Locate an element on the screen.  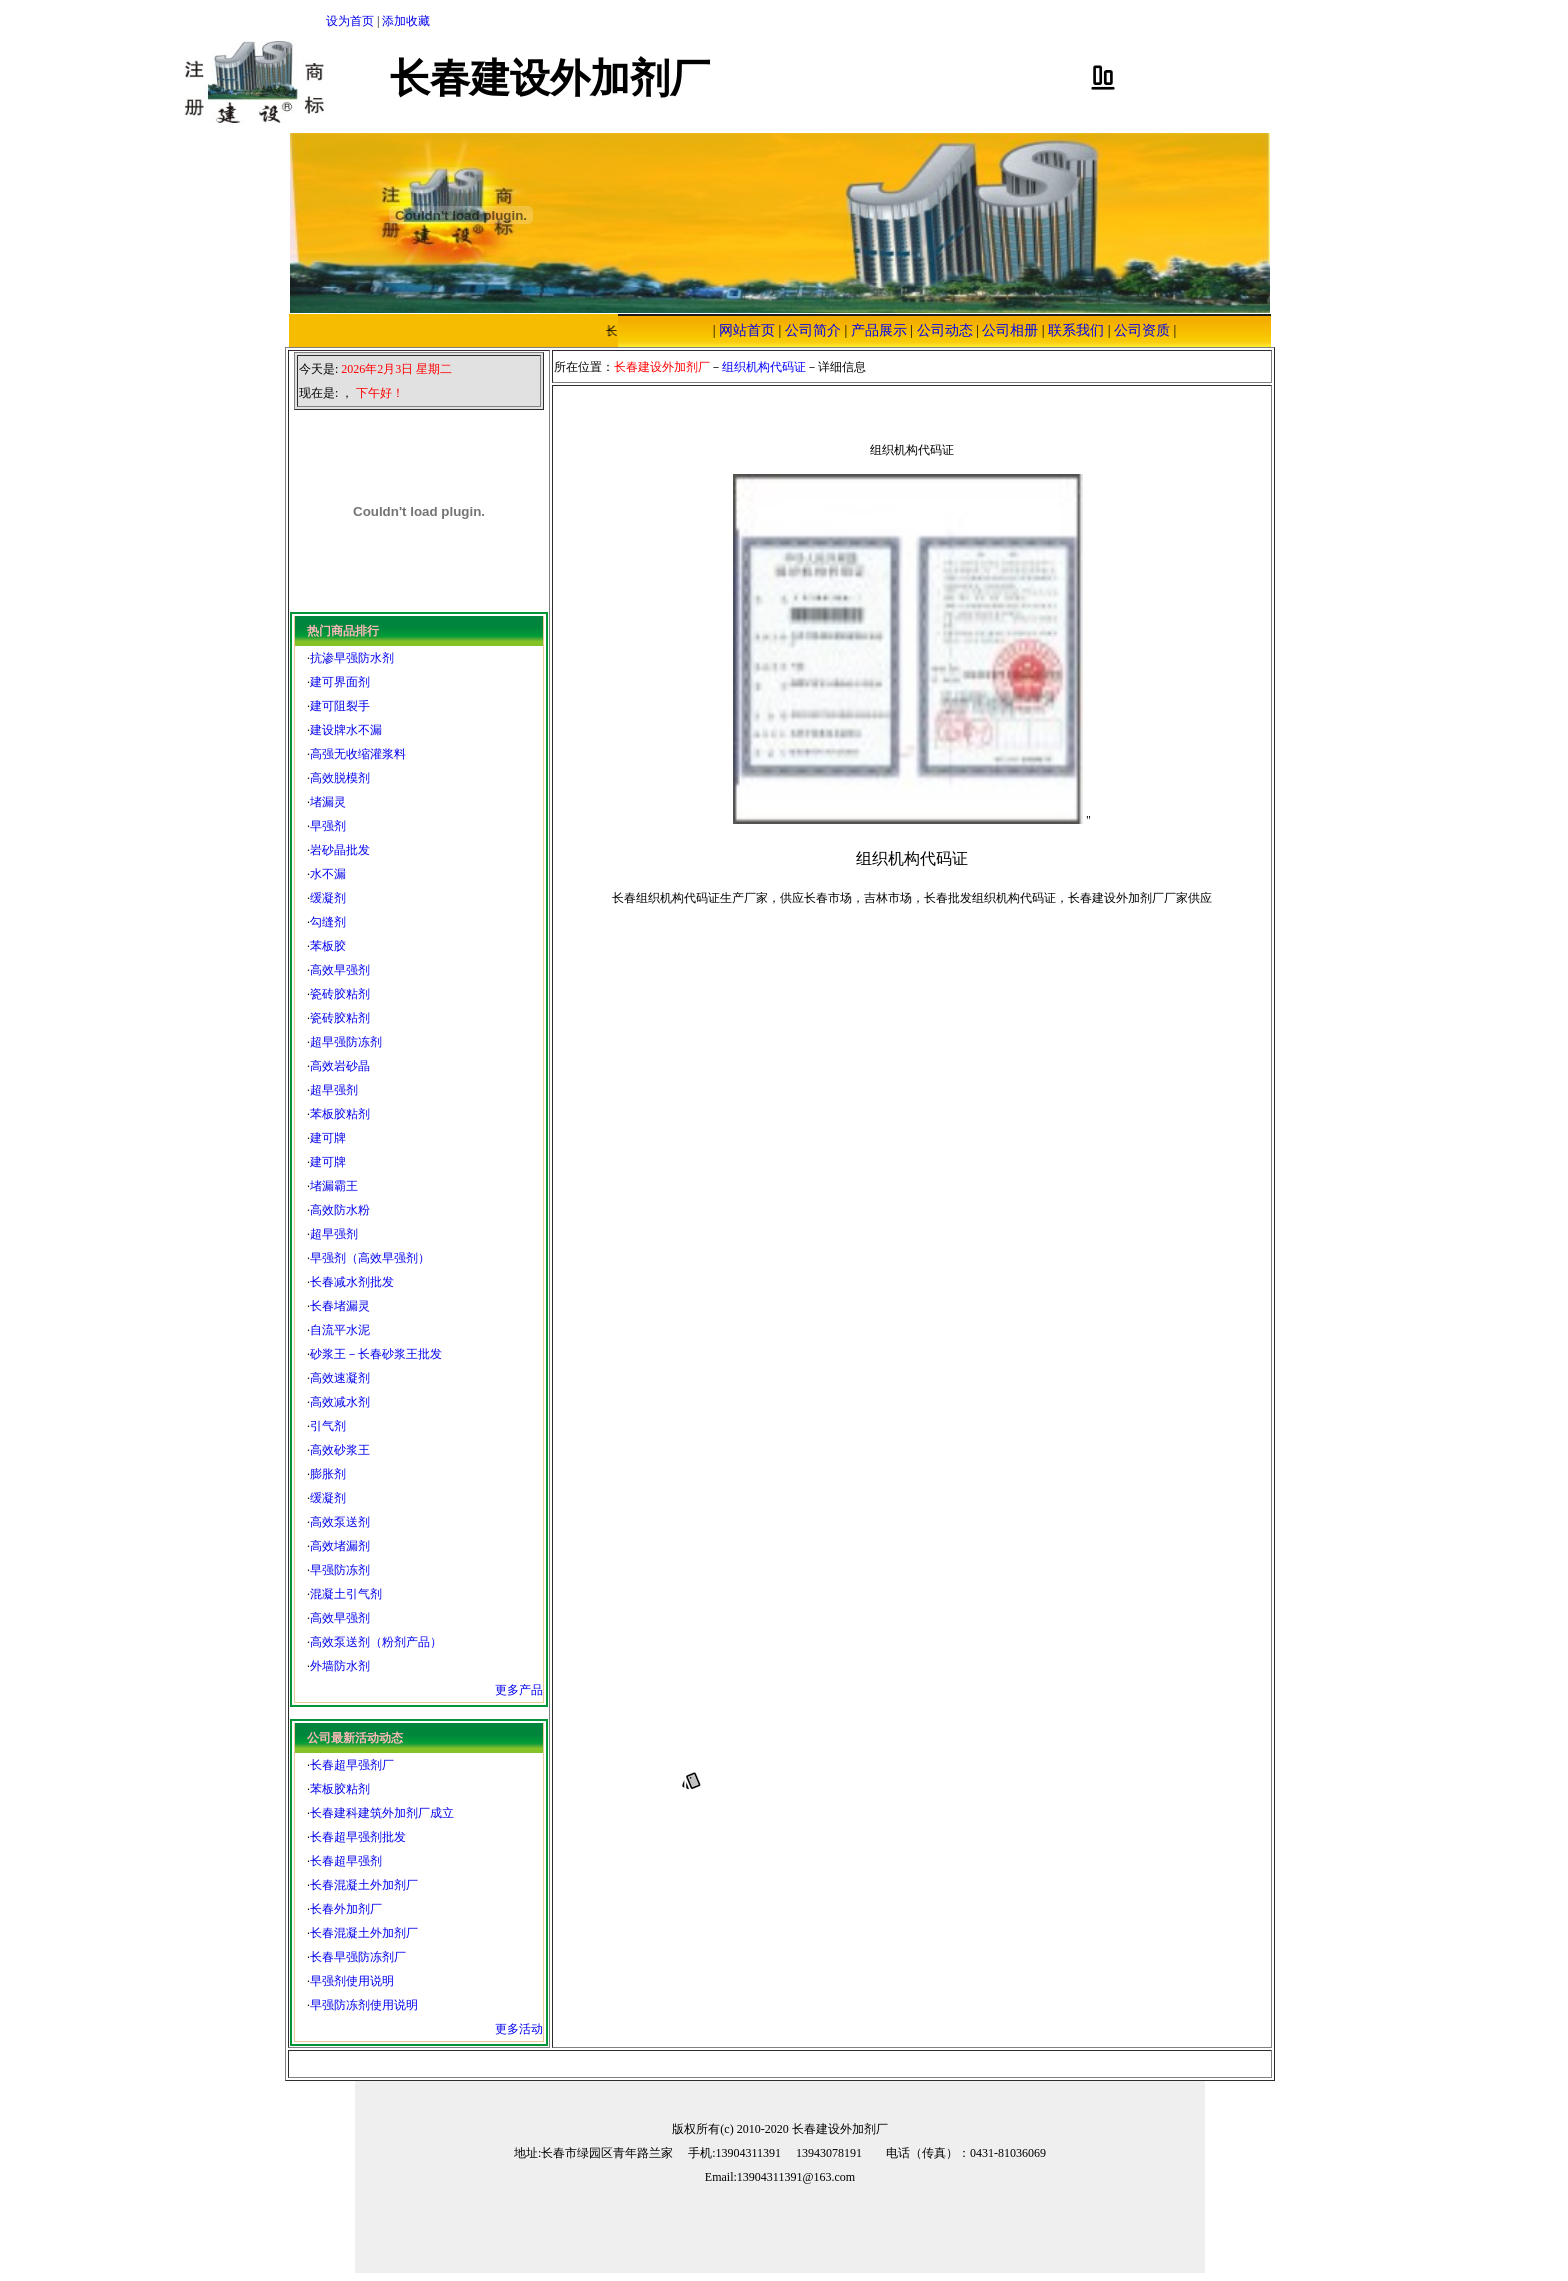
align selected objects to the bottom is located at coordinates (1103, 78).